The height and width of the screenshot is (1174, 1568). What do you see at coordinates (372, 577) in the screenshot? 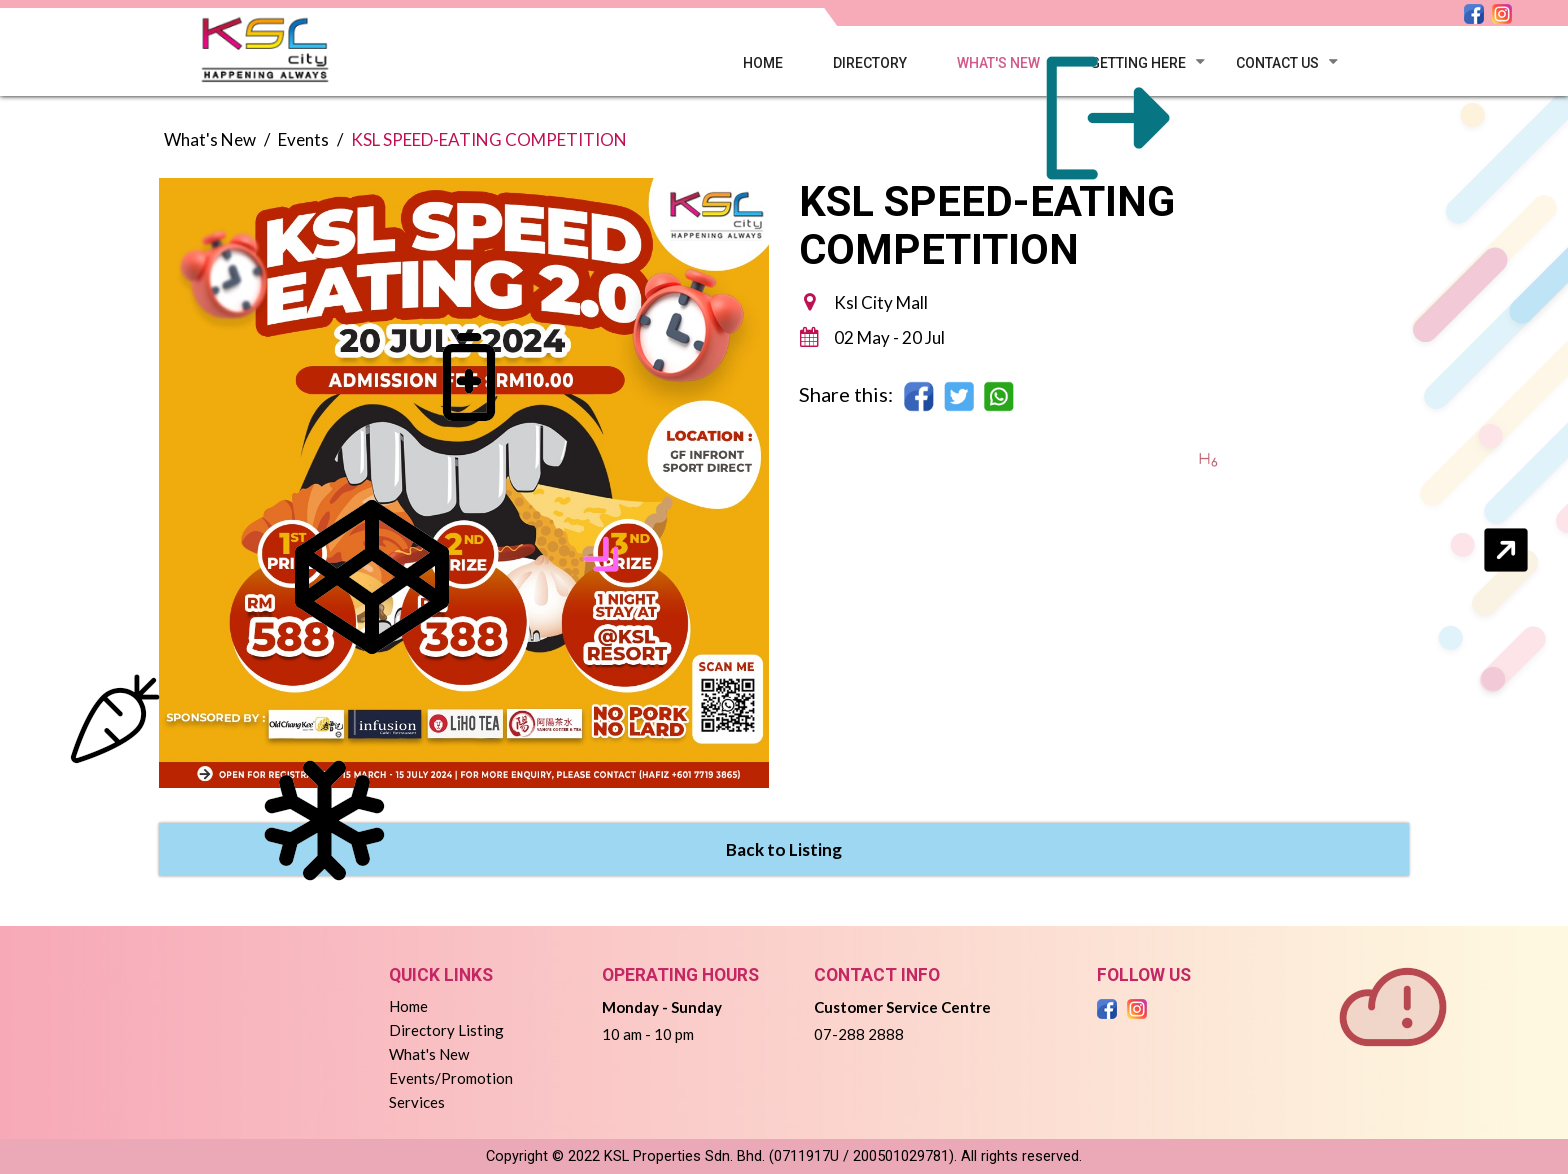
I see `open CodePen` at bounding box center [372, 577].